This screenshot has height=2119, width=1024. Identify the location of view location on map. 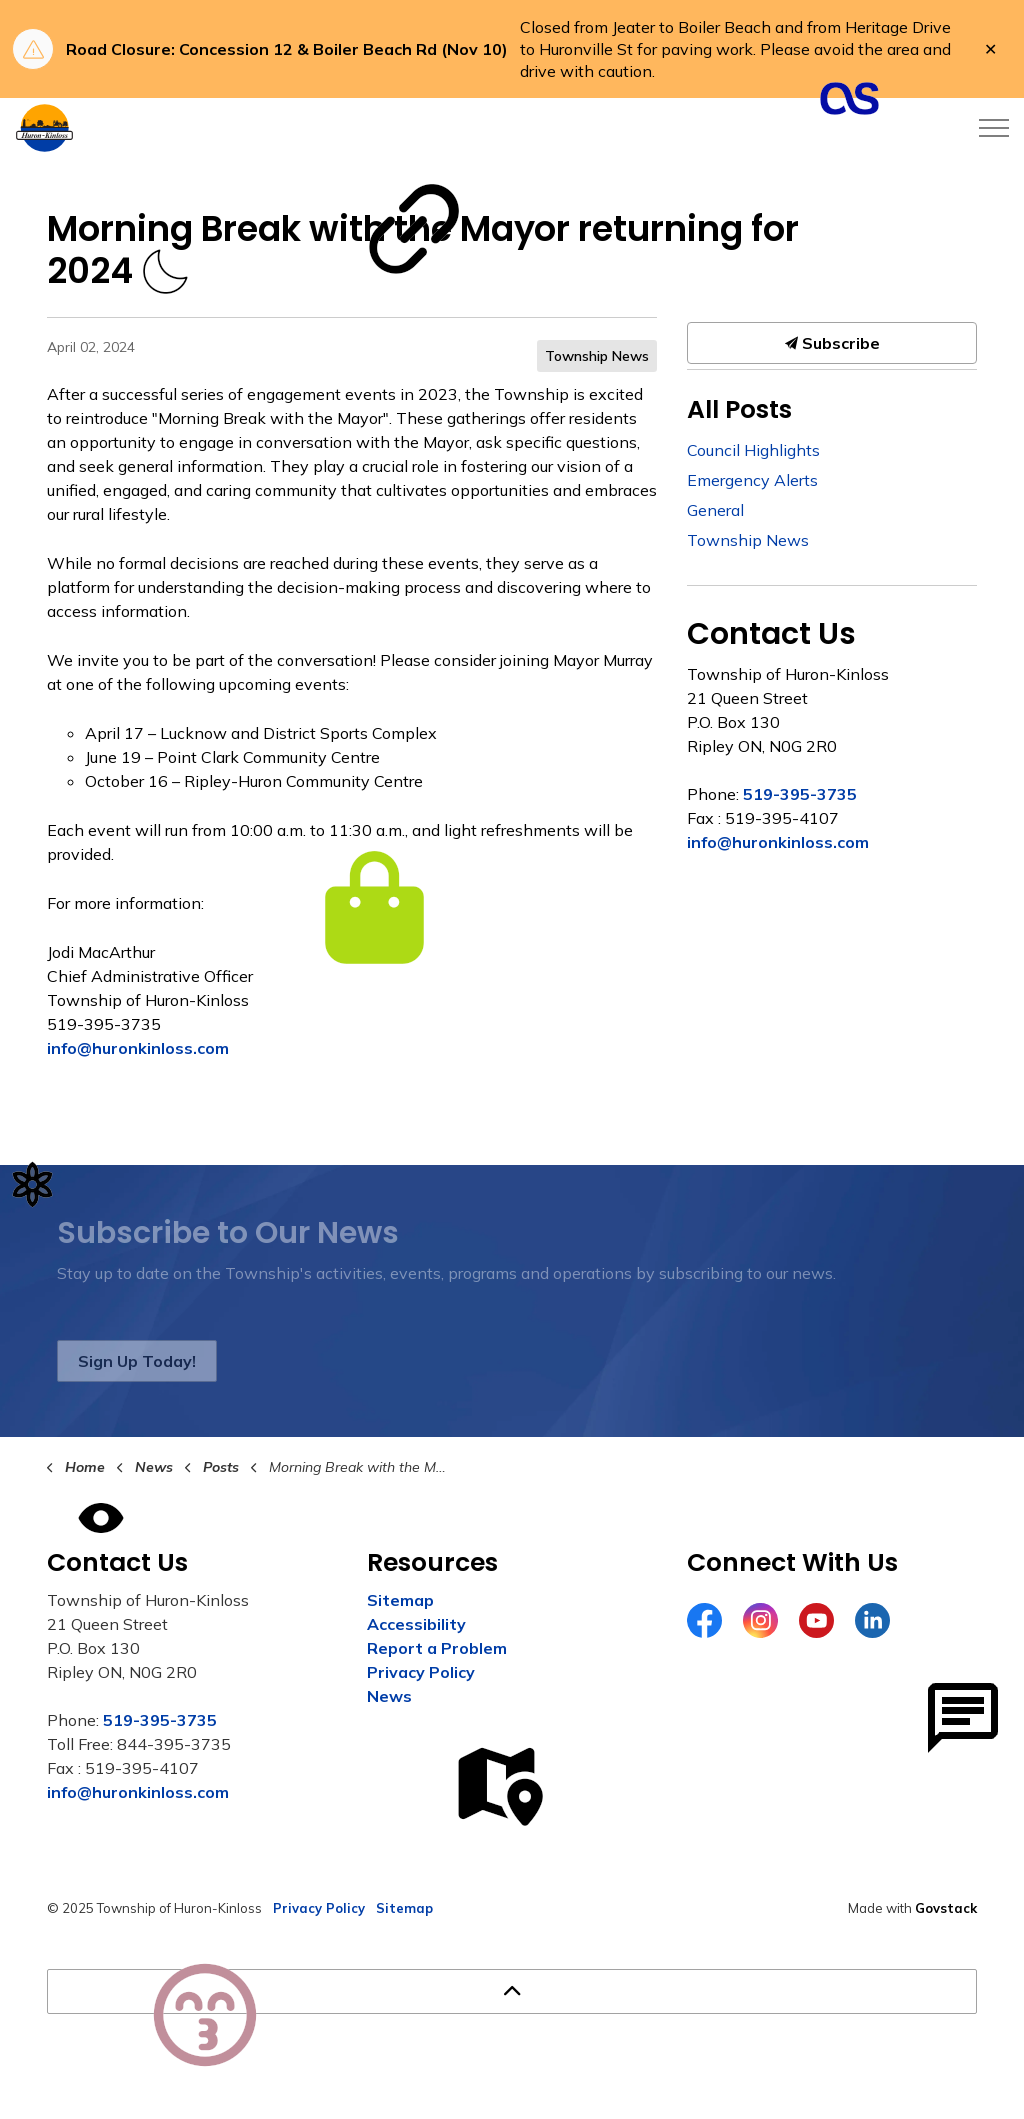
(496, 1783).